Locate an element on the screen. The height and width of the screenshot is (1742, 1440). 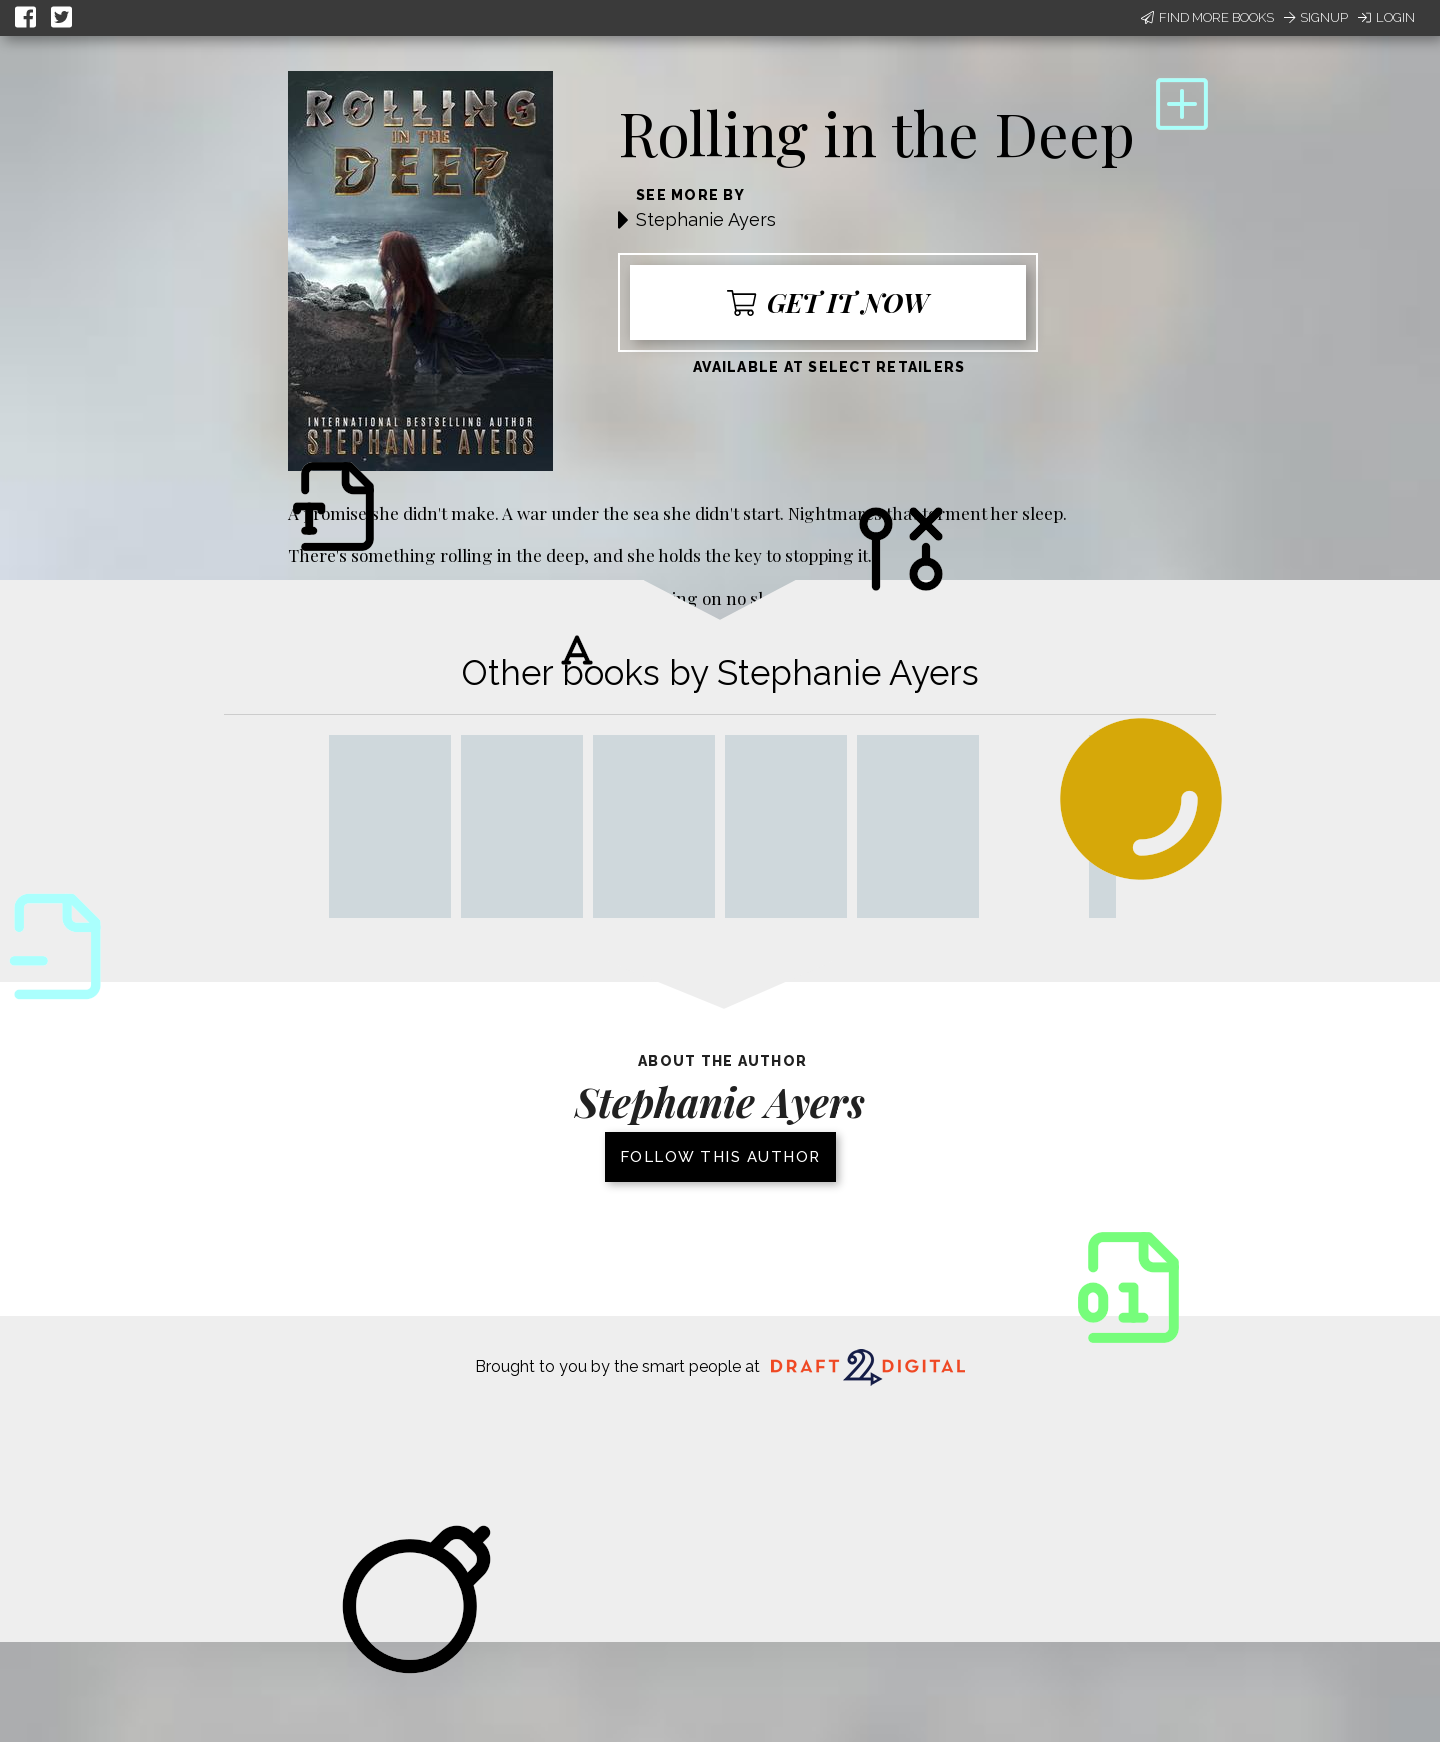
view a binary or data file is located at coordinates (1133, 1287).